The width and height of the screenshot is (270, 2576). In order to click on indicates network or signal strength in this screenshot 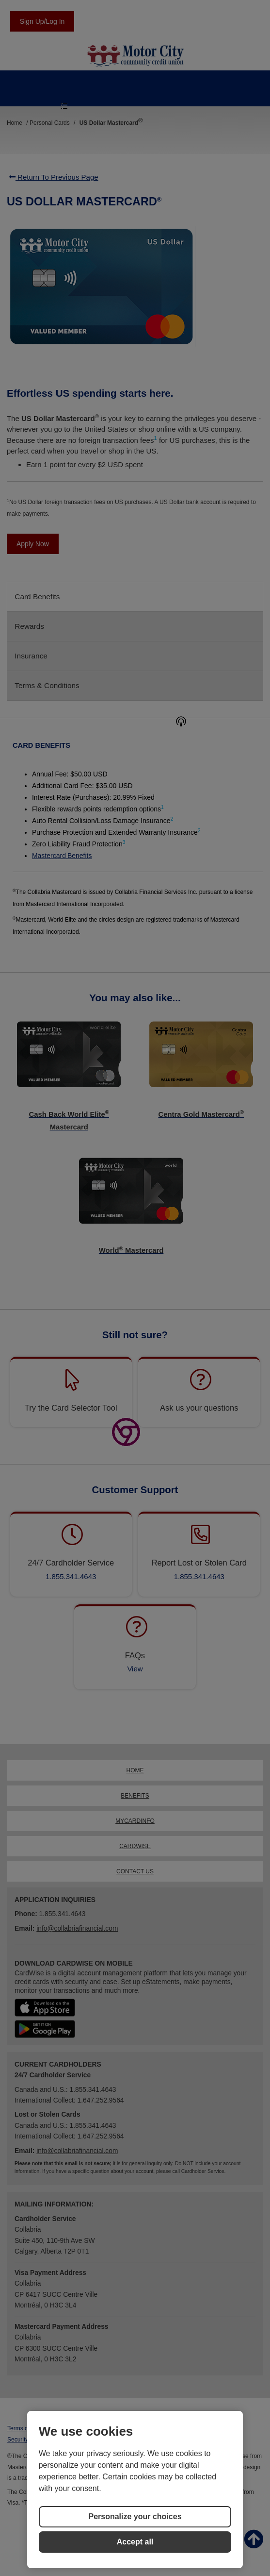, I will do `click(181, 721)`.